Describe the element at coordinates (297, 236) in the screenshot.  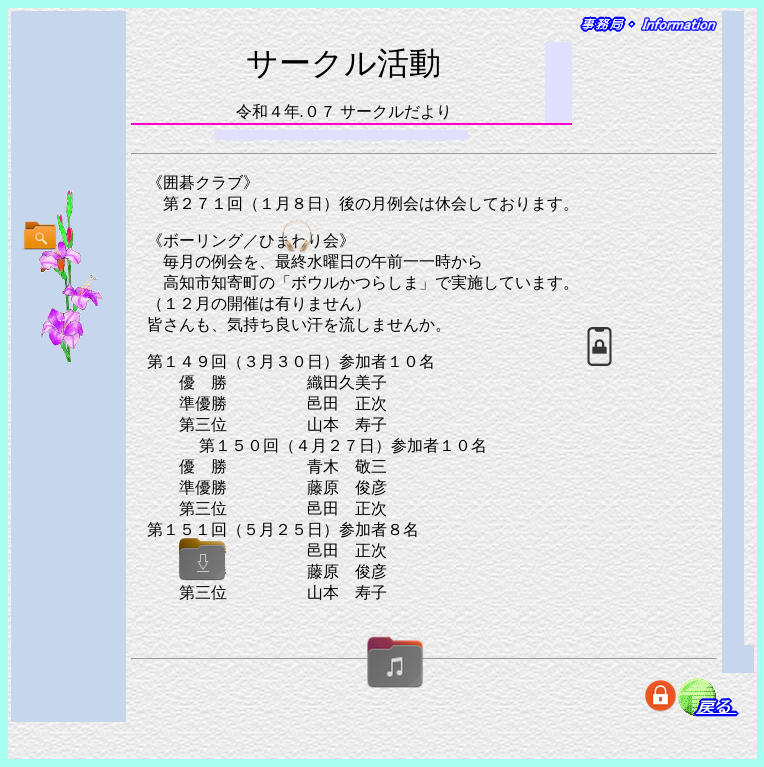
I see `connect bluetooth headphones` at that location.